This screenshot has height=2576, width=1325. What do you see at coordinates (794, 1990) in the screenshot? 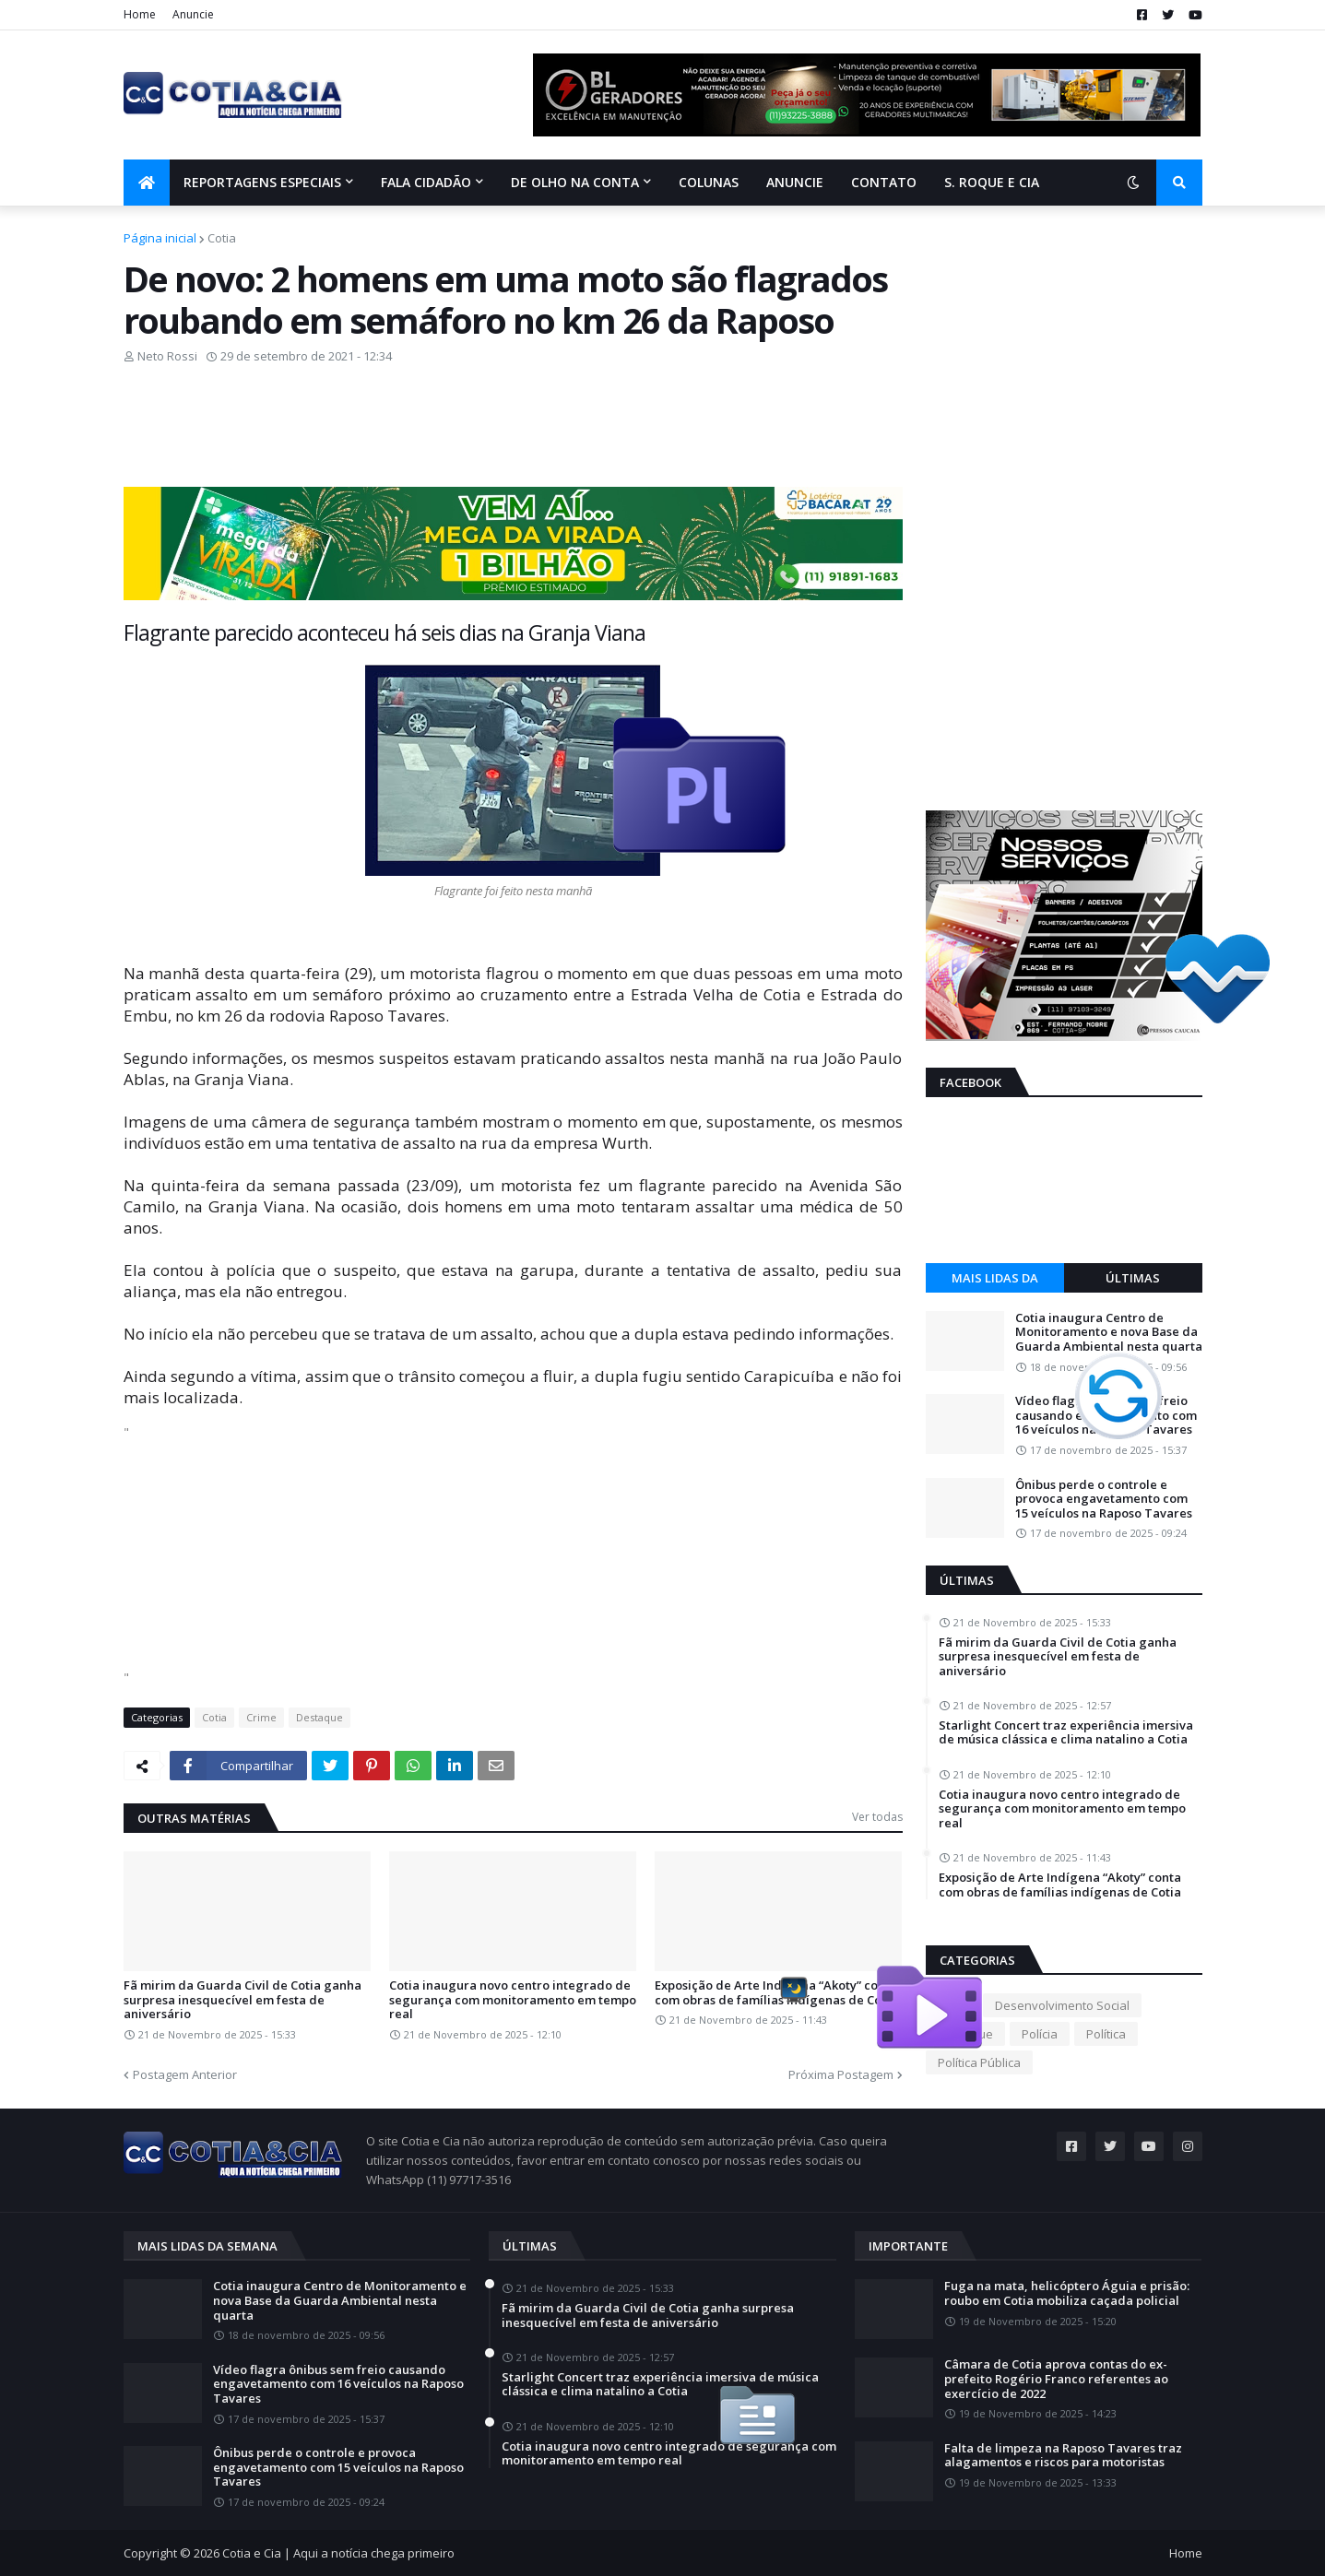
I see `access screensaver settings` at bounding box center [794, 1990].